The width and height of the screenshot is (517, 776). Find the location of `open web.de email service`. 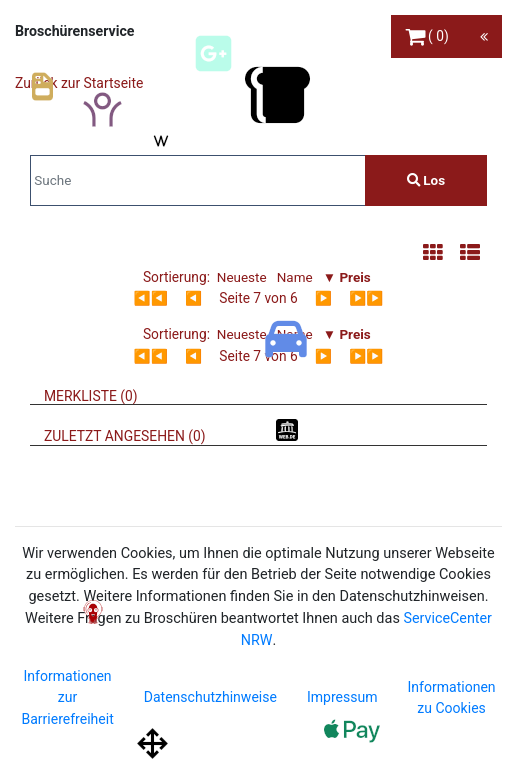

open web.de email service is located at coordinates (287, 430).